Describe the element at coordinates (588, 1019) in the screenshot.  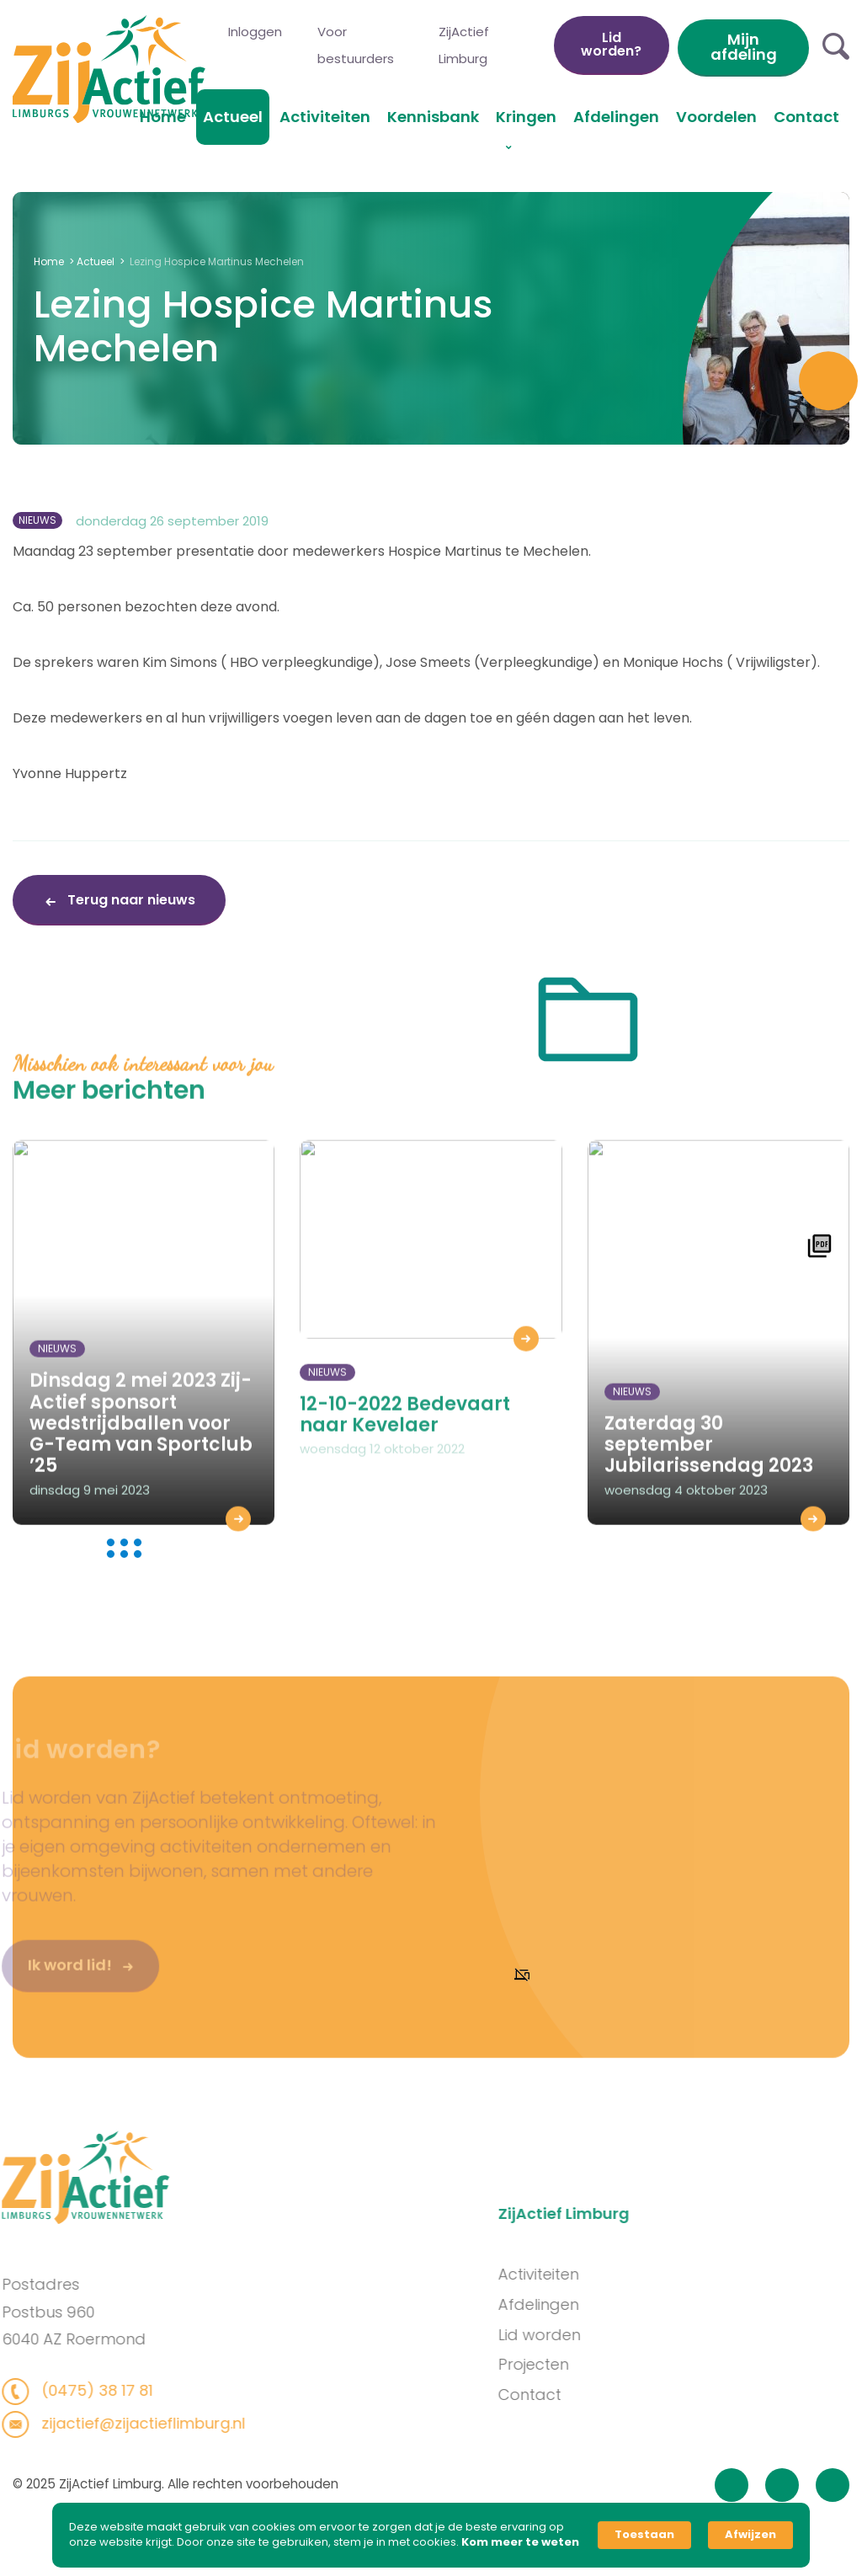
I see `open folder to view files` at that location.